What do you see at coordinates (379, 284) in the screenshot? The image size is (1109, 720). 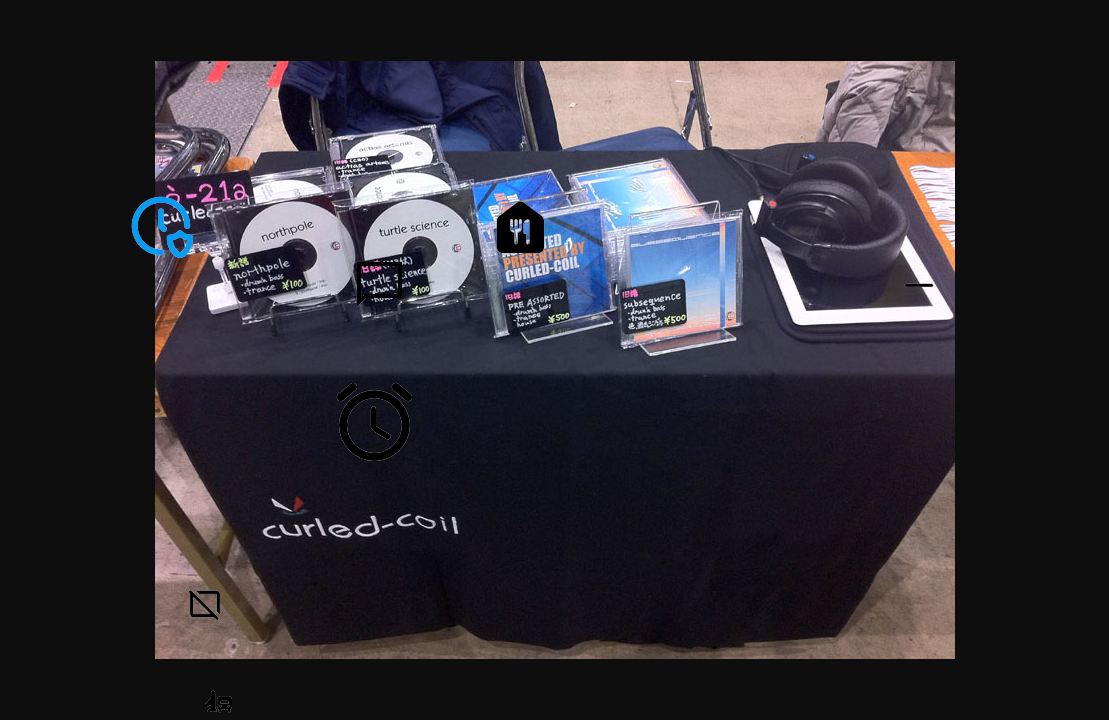 I see `open chat or messaging` at bounding box center [379, 284].